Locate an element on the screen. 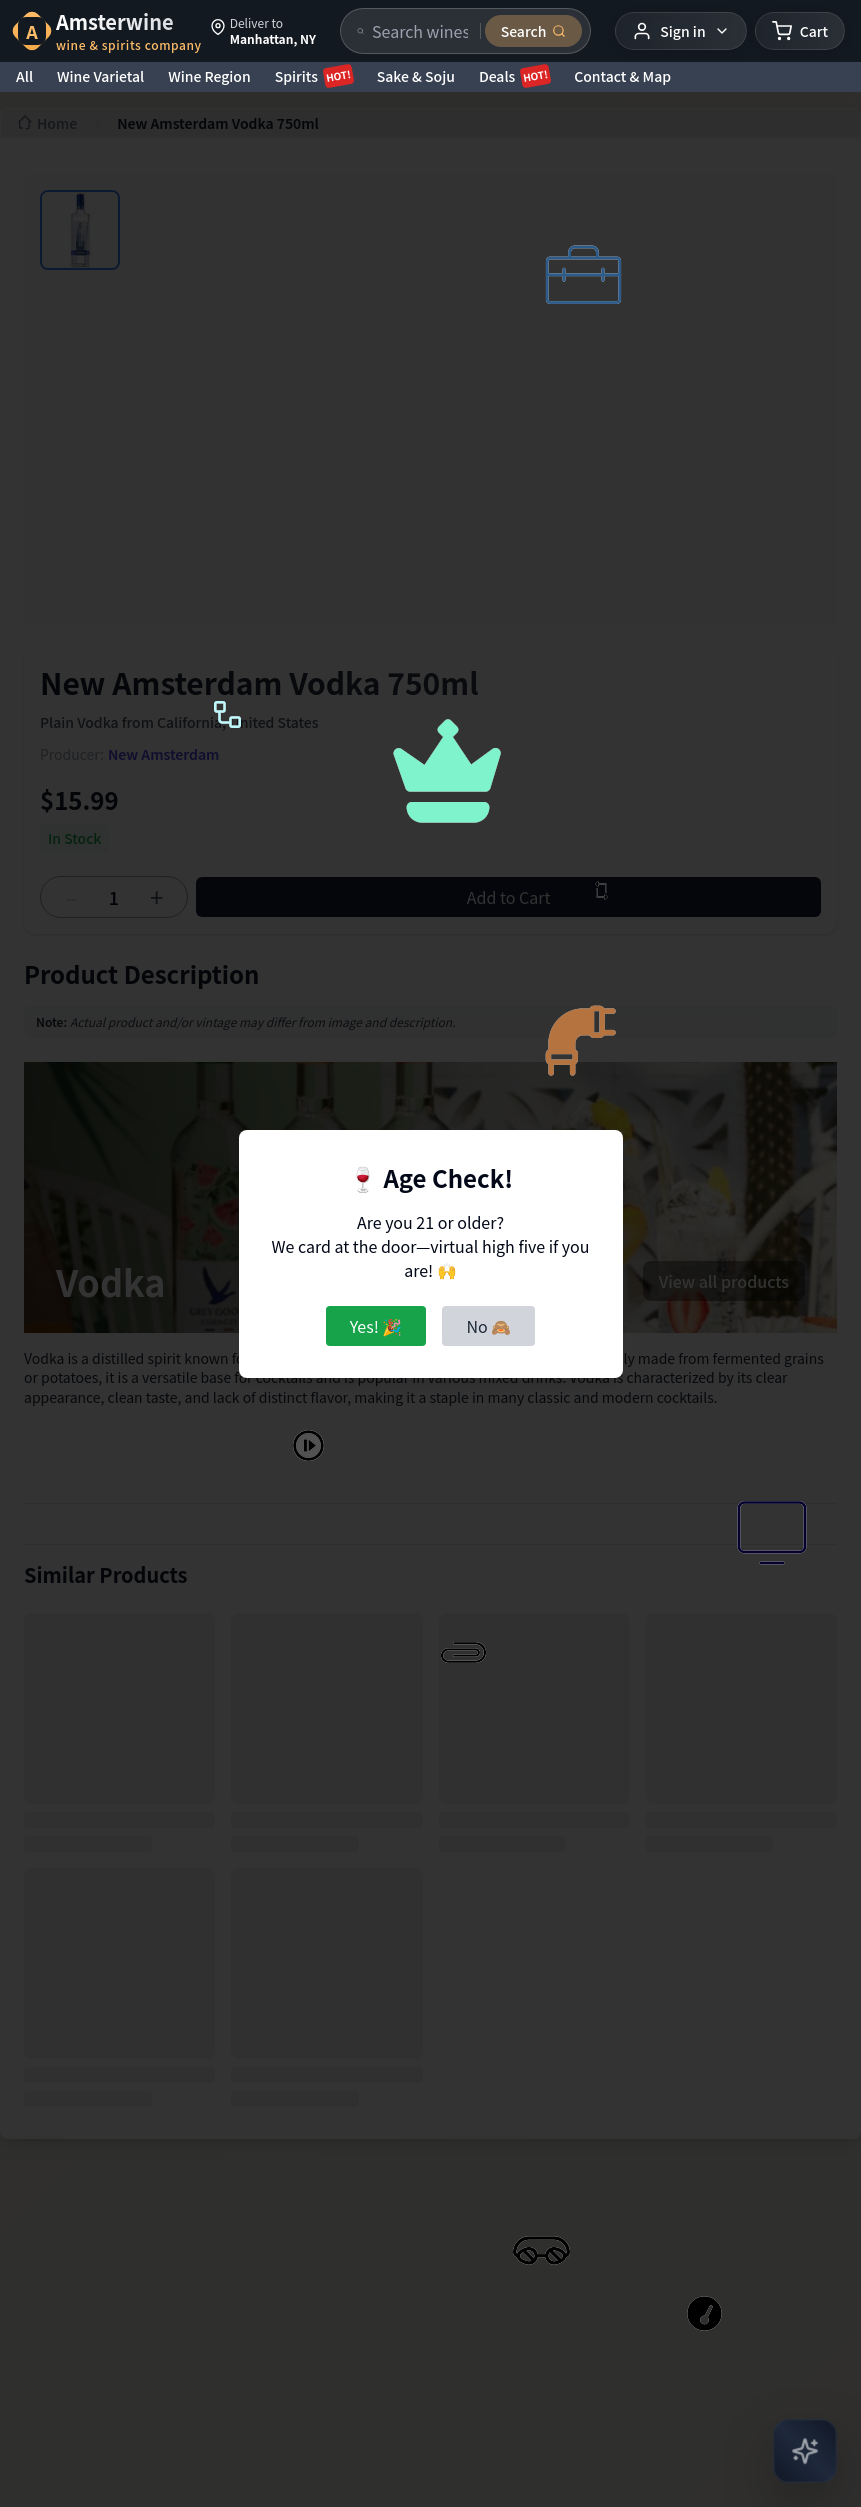 The image size is (861, 2507). attach a file to your message is located at coordinates (463, 1652).